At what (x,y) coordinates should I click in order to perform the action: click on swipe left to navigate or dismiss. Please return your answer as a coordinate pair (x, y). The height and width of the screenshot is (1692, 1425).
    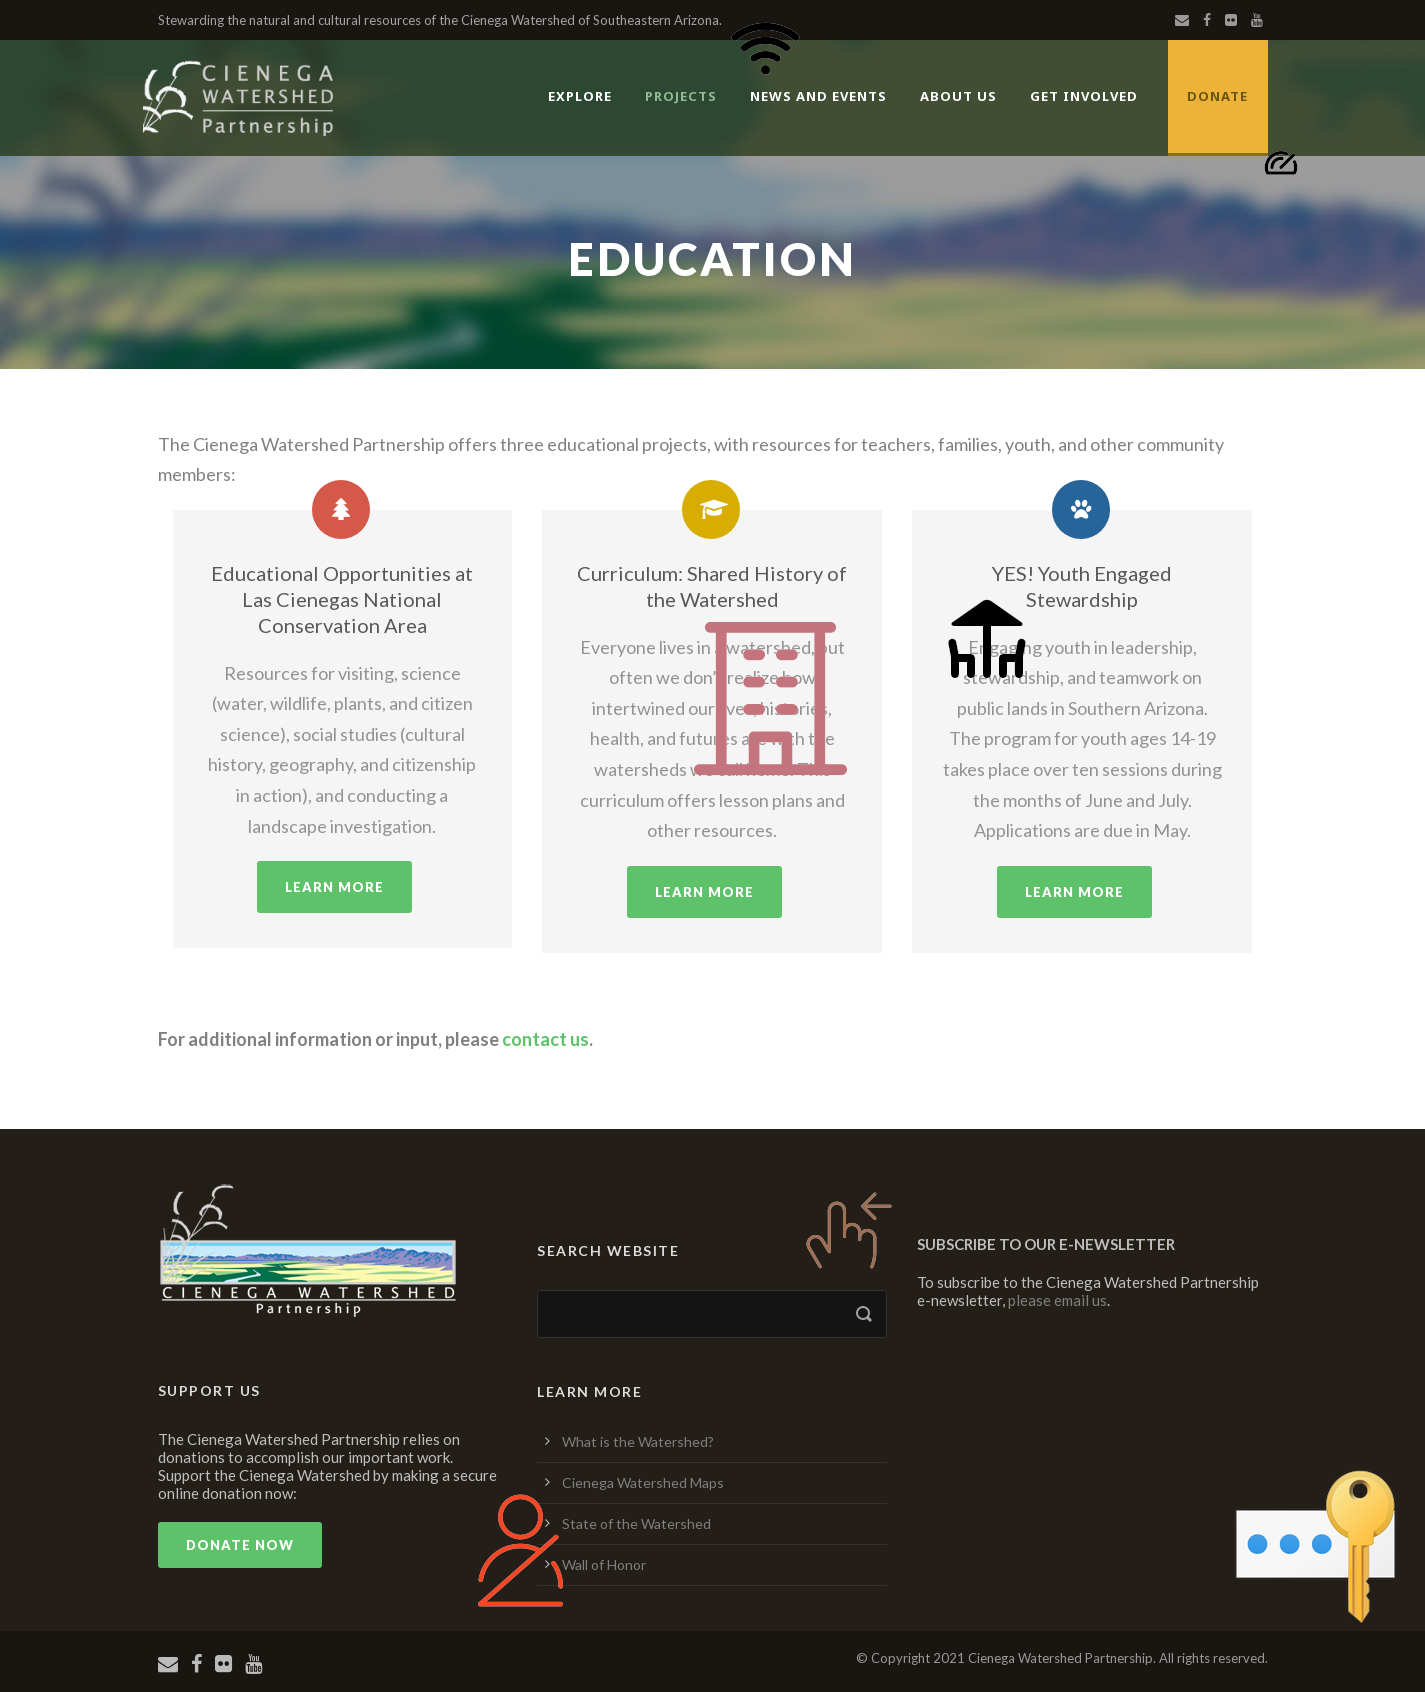
    Looking at the image, I should click on (844, 1233).